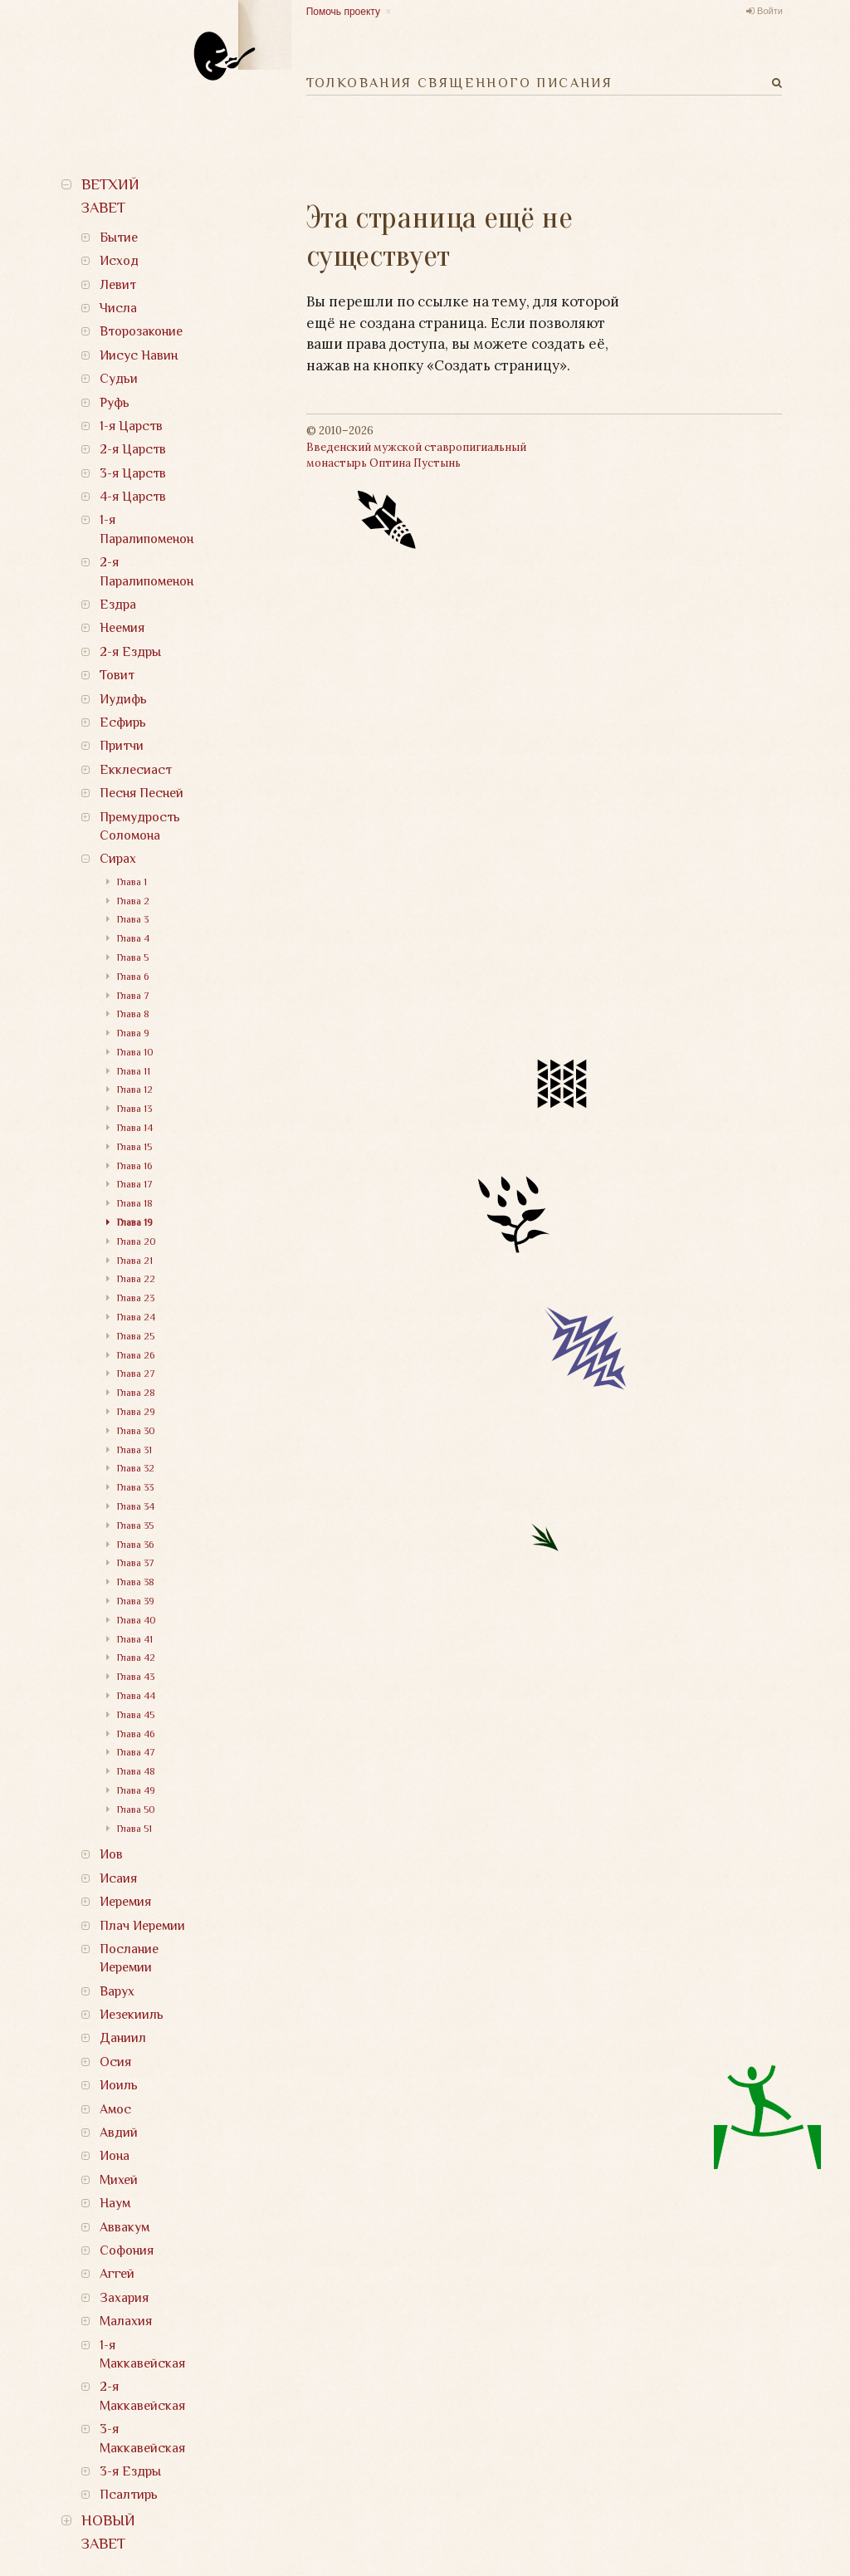  What do you see at coordinates (585, 1348) in the screenshot?
I see `indicates electrical frequency or power level` at bounding box center [585, 1348].